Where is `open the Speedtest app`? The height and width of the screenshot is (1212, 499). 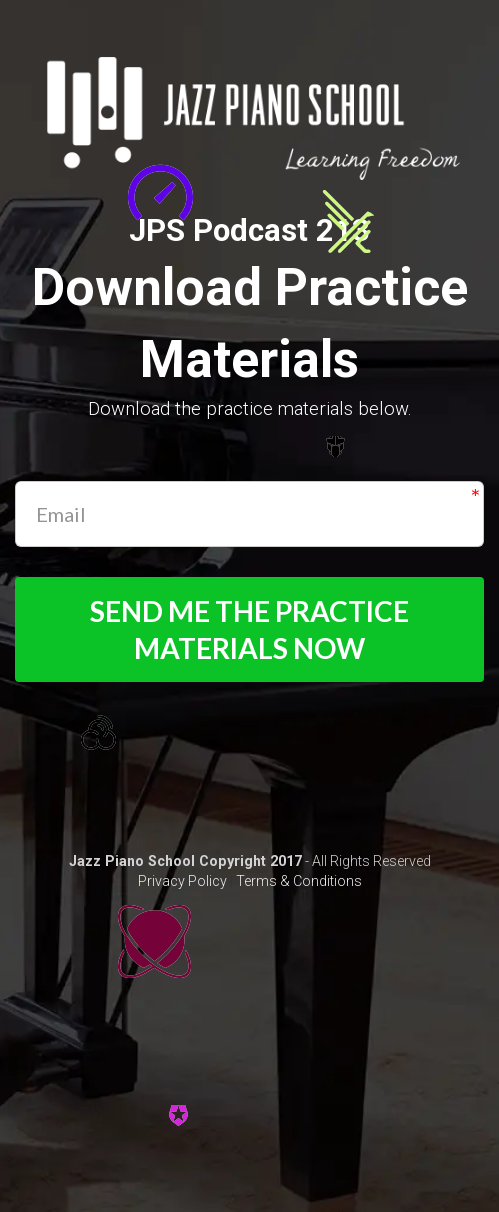
open the Speedtest app is located at coordinates (160, 192).